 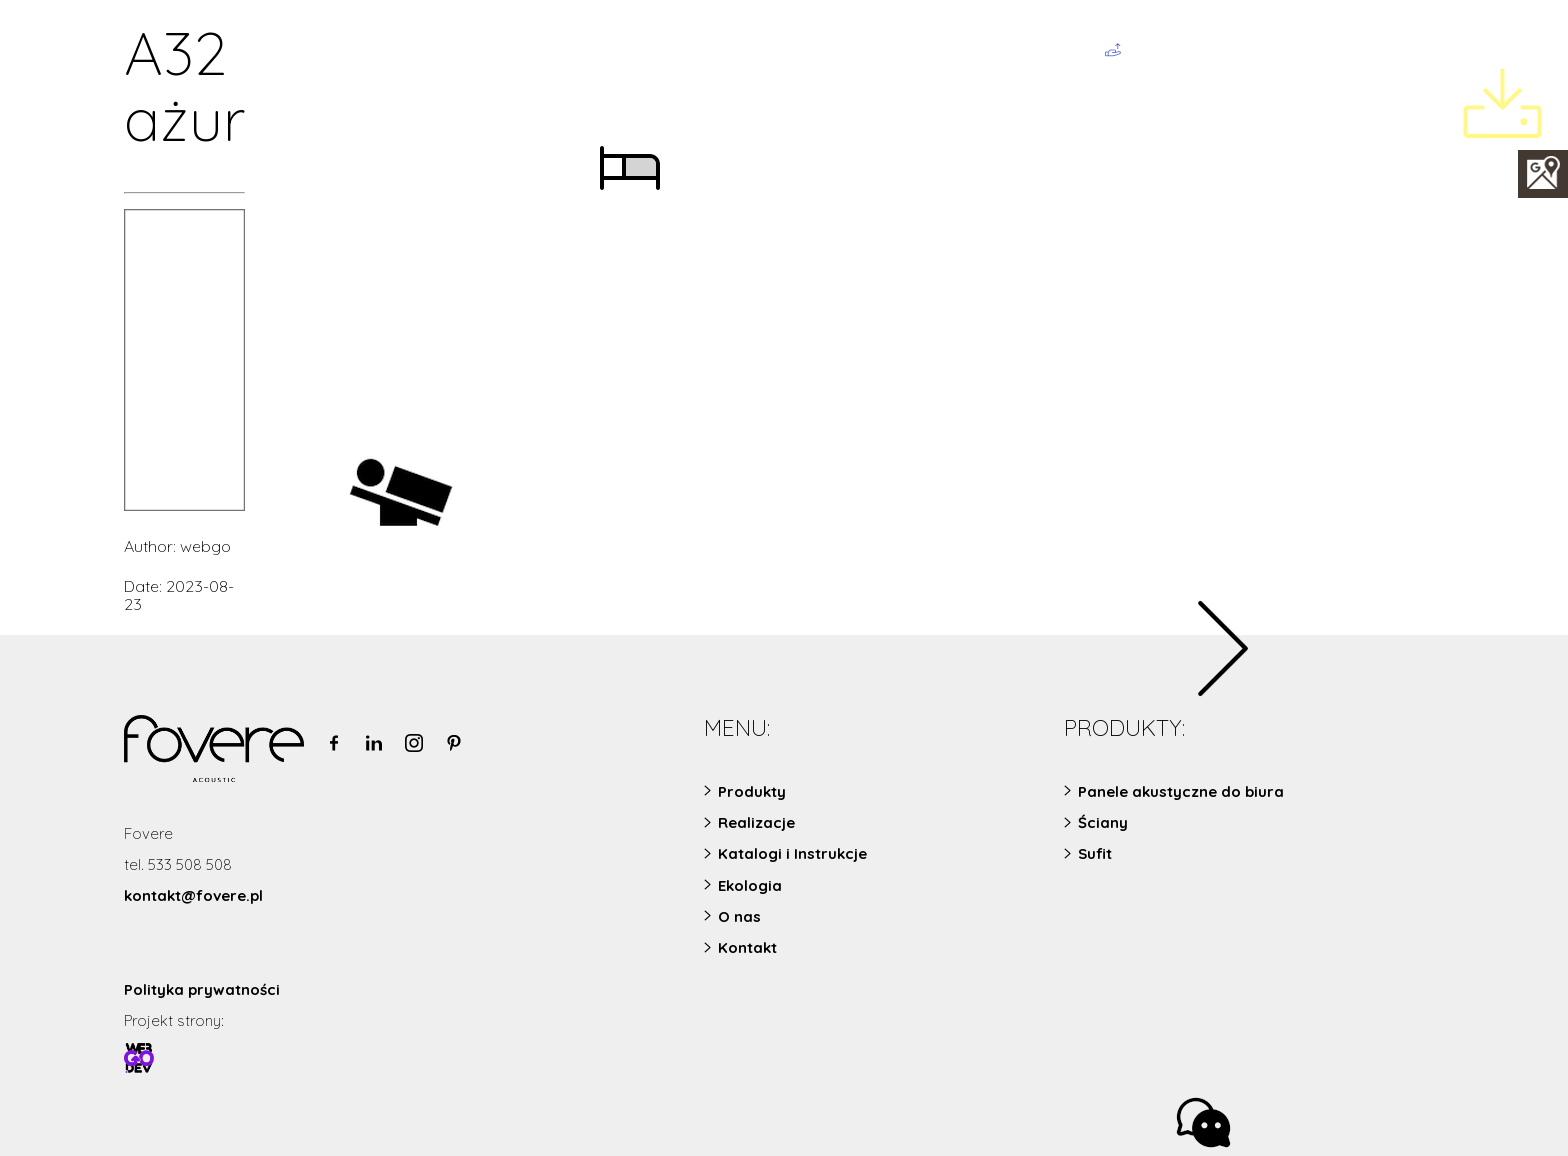 I want to click on download a file to your device, so click(x=1502, y=107).